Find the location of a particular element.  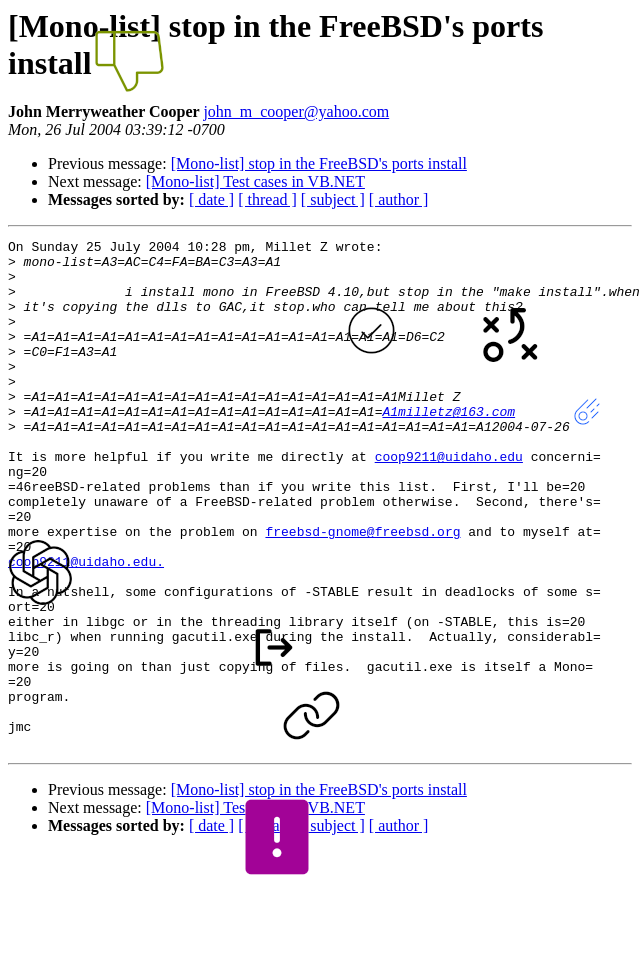

sign out of your account is located at coordinates (272, 647).